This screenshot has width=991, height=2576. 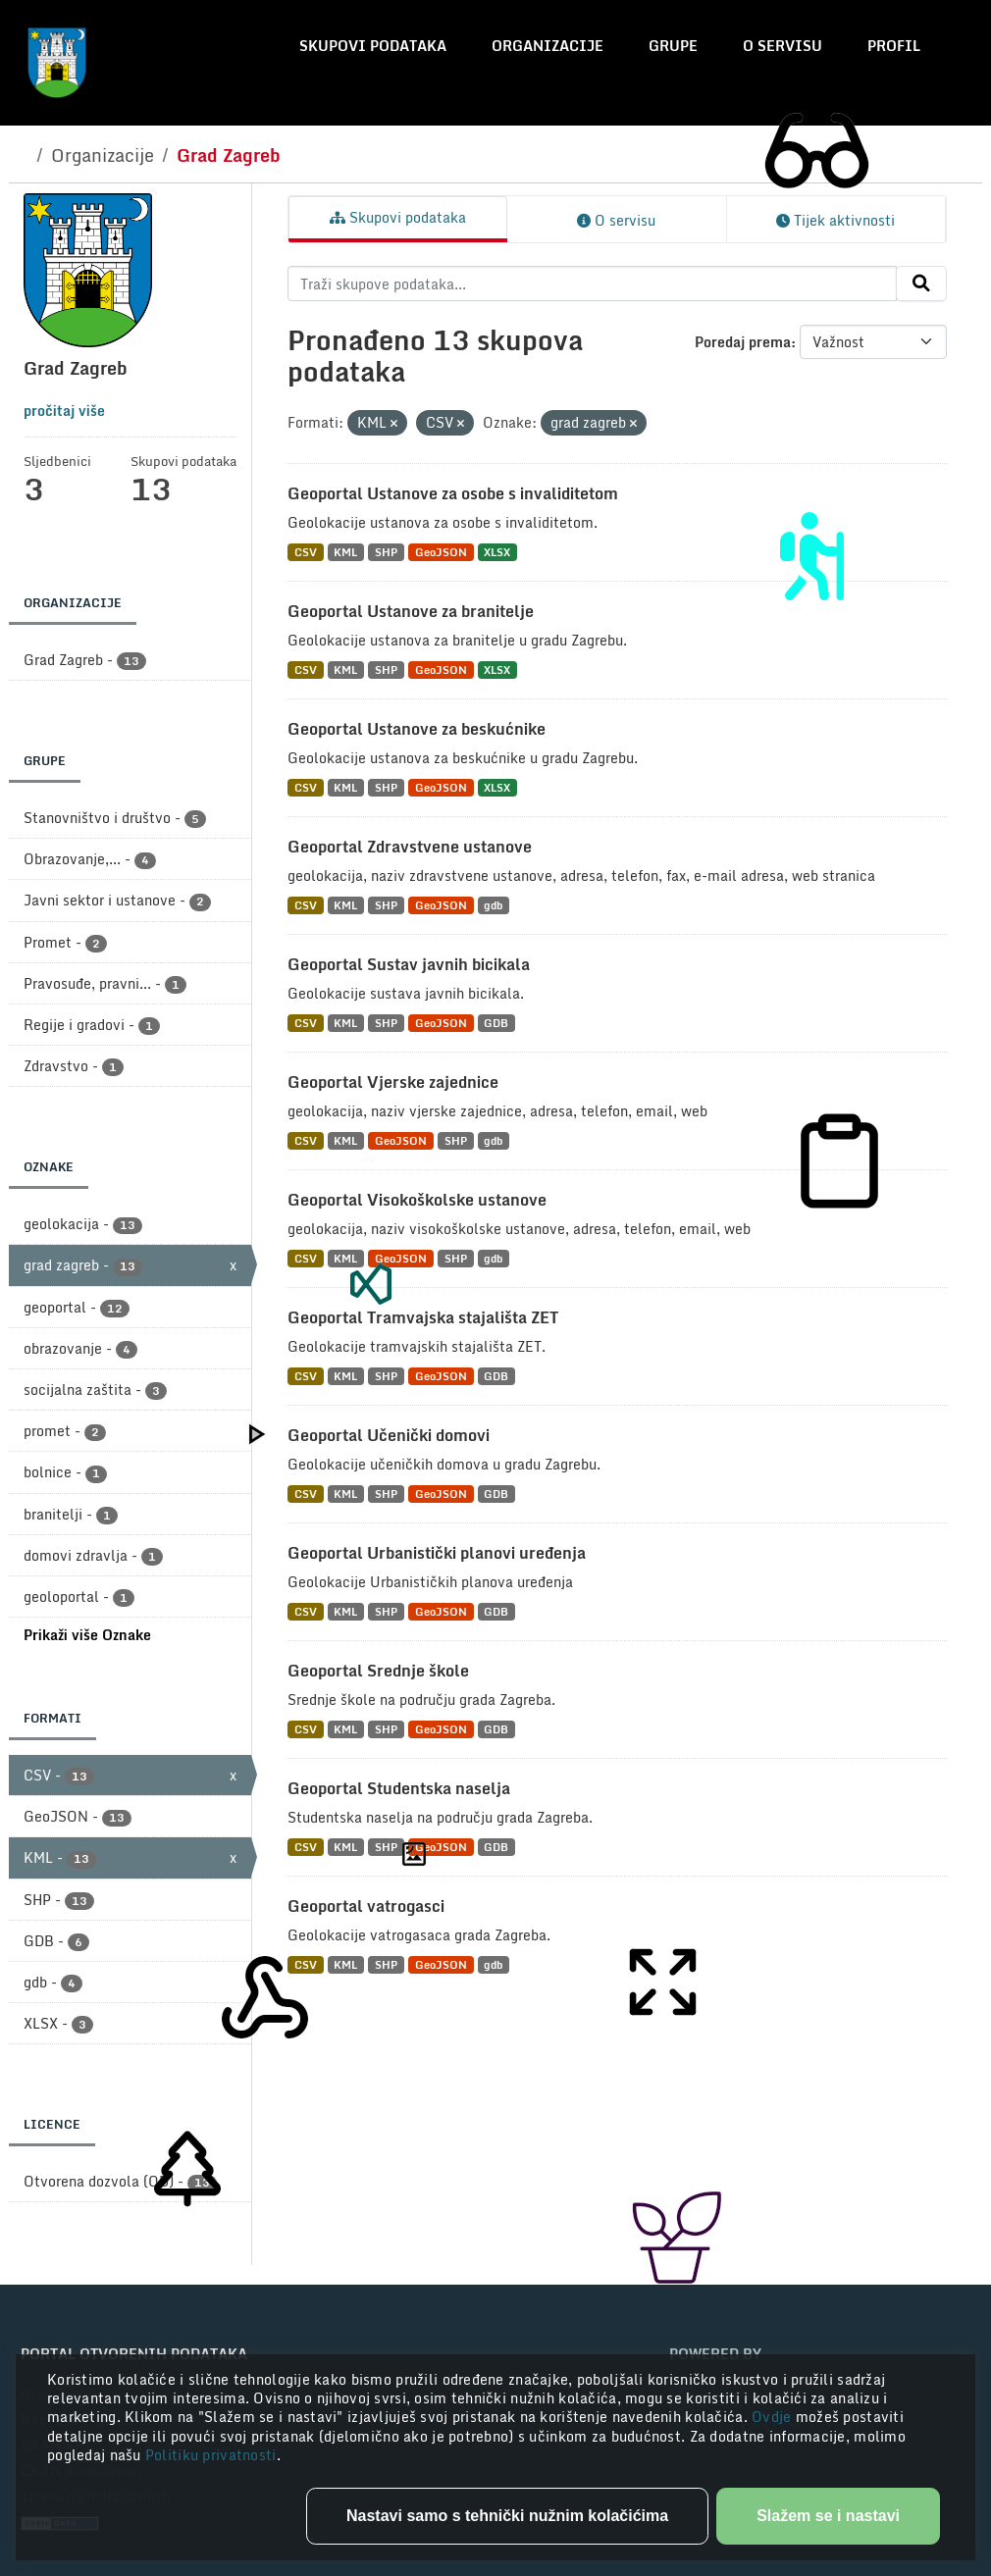 I want to click on access nature or outdoor-related content, so click(x=187, y=2167).